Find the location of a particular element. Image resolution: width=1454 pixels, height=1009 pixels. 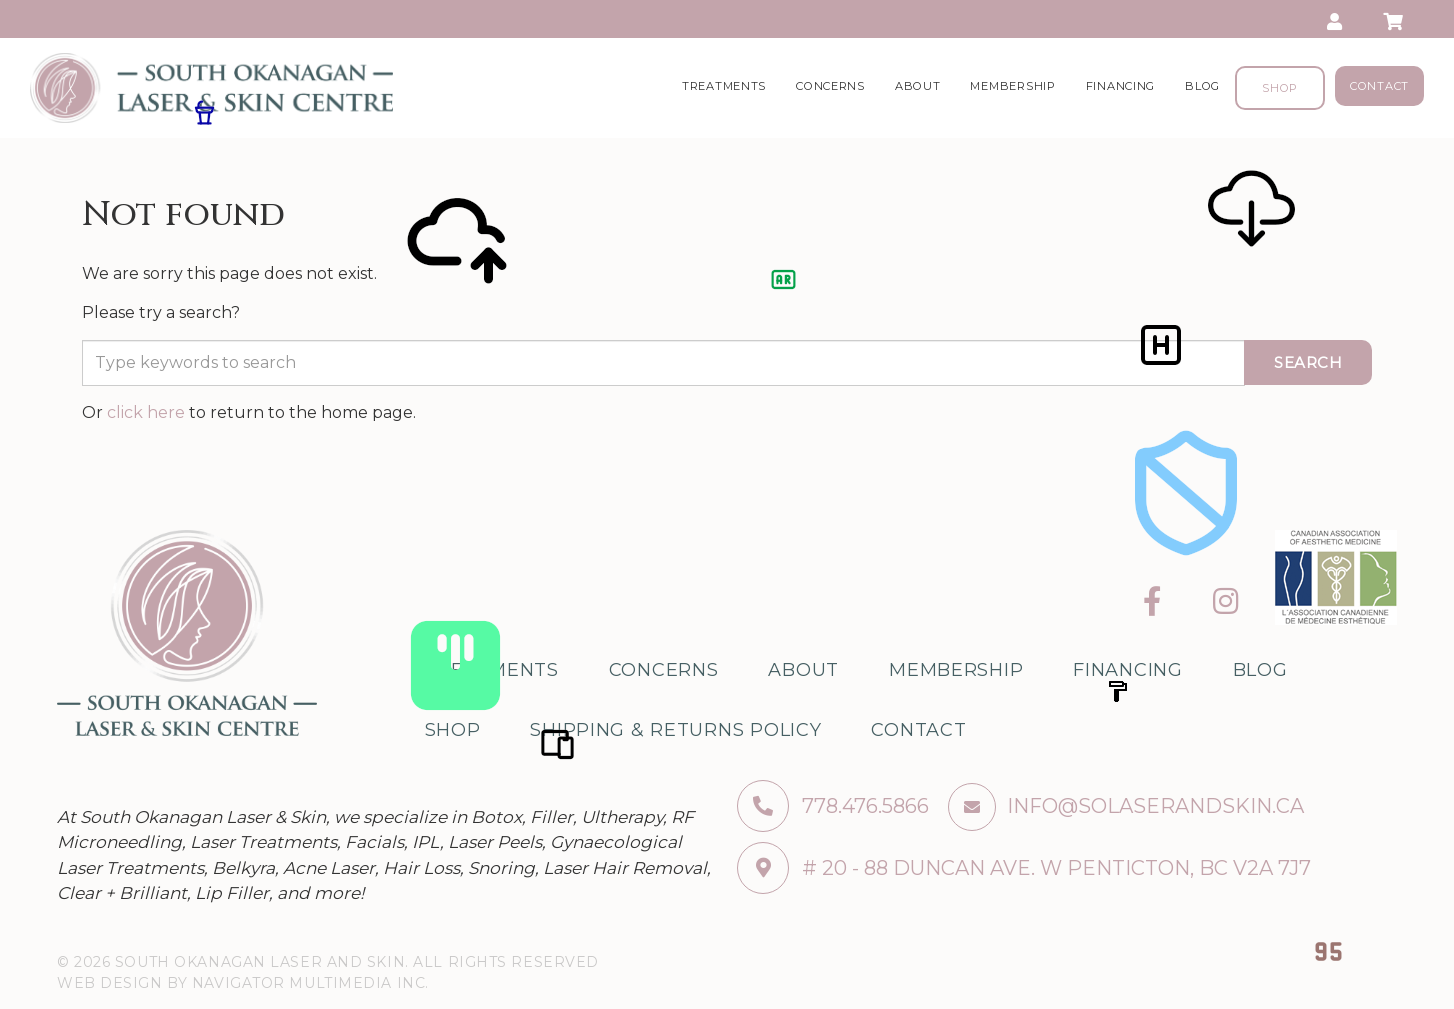

download file from cloud storage is located at coordinates (1251, 208).